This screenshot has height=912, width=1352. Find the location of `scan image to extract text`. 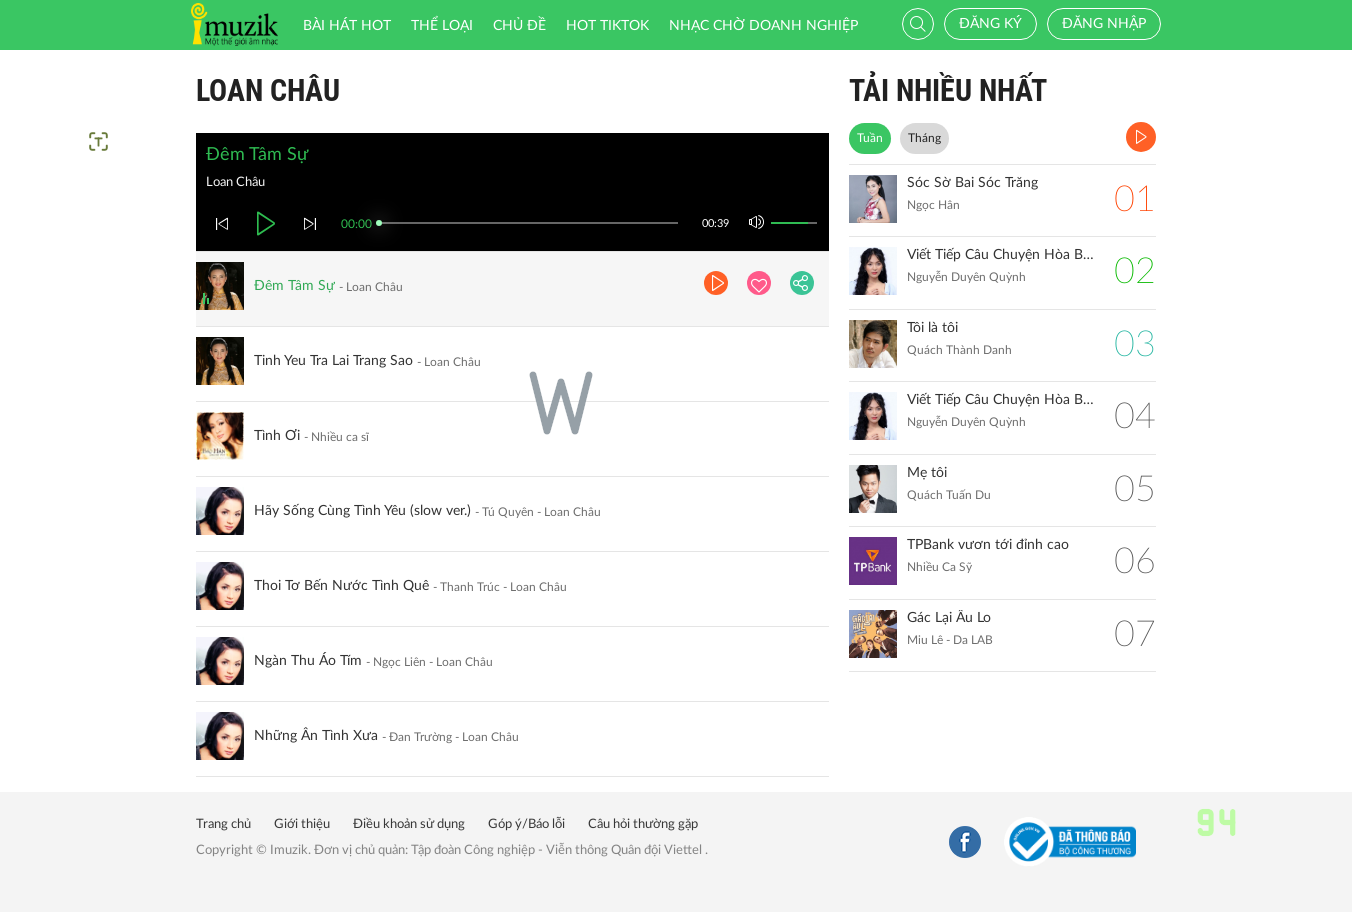

scan image to extract text is located at coordinates (98, 141).